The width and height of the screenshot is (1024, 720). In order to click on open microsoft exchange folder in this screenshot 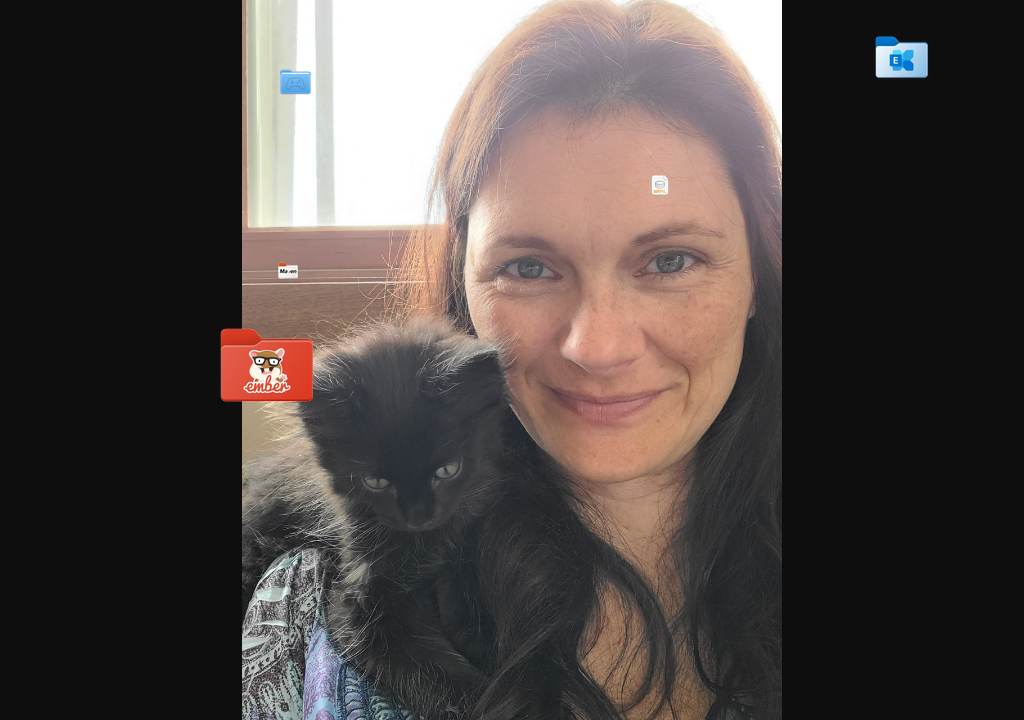, I will do `click(901, 58)`.